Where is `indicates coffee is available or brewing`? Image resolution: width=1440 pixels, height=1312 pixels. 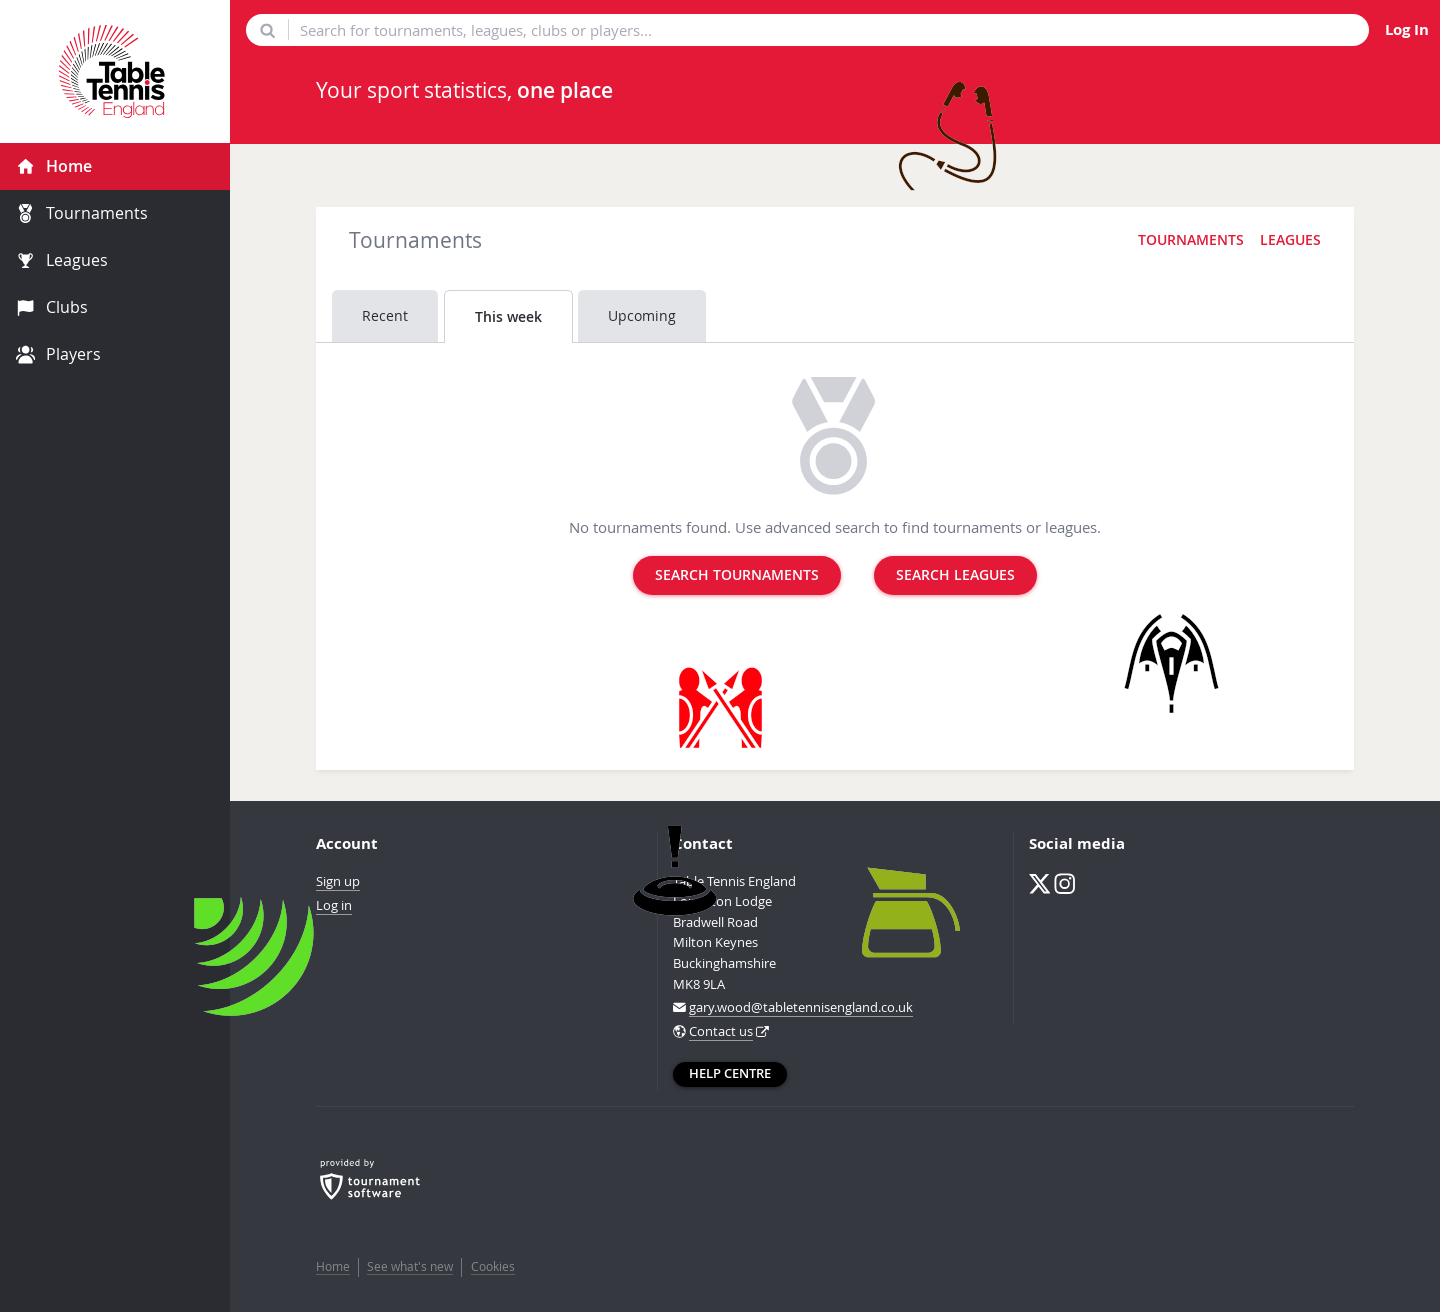
indicates coffee is available or brewing is located at coordinates (911, 912).